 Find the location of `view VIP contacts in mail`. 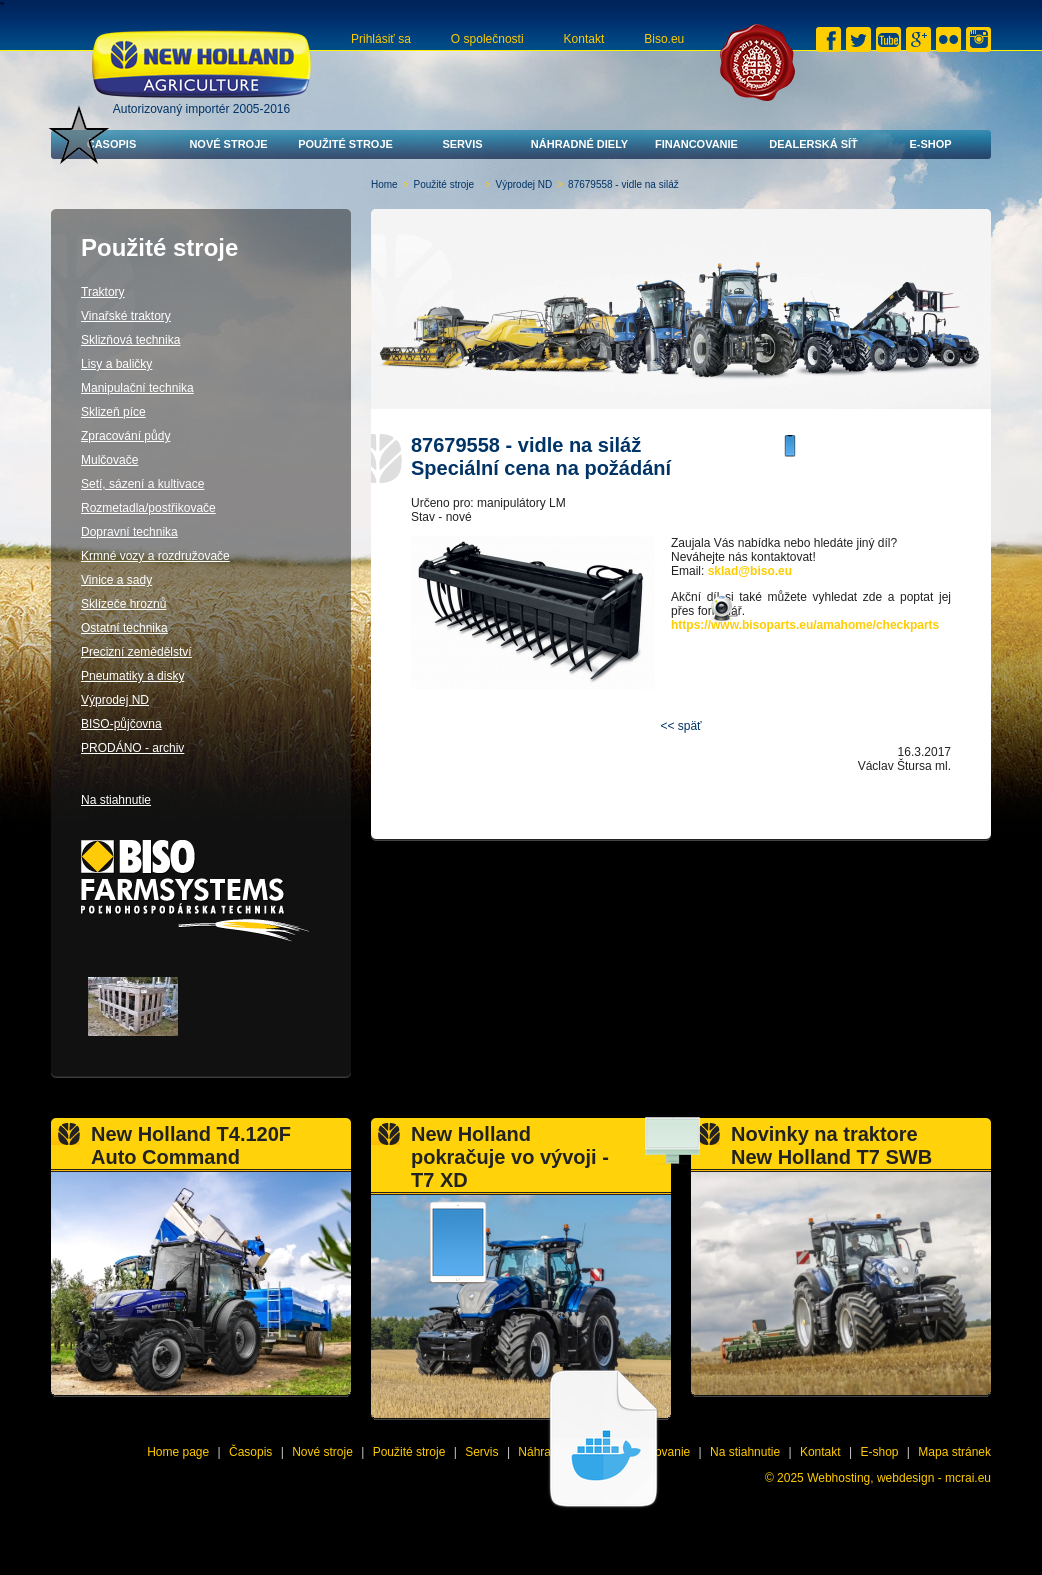

view VIP contacts in mail is located at coordinates (79, 135).